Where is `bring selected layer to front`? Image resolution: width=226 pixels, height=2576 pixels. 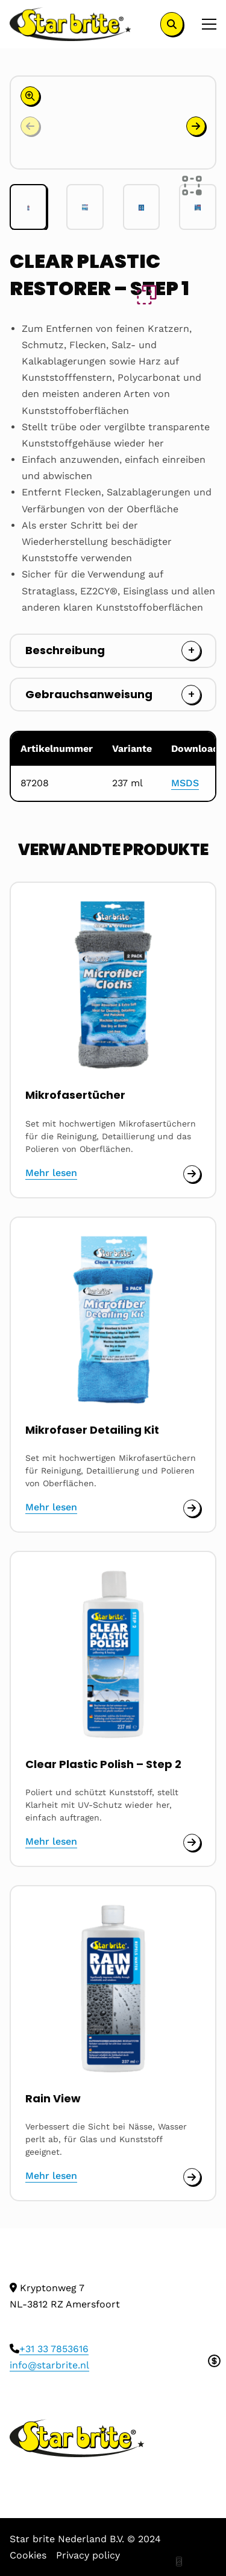 bring selected layer to front is located at coordinates (146, 294).